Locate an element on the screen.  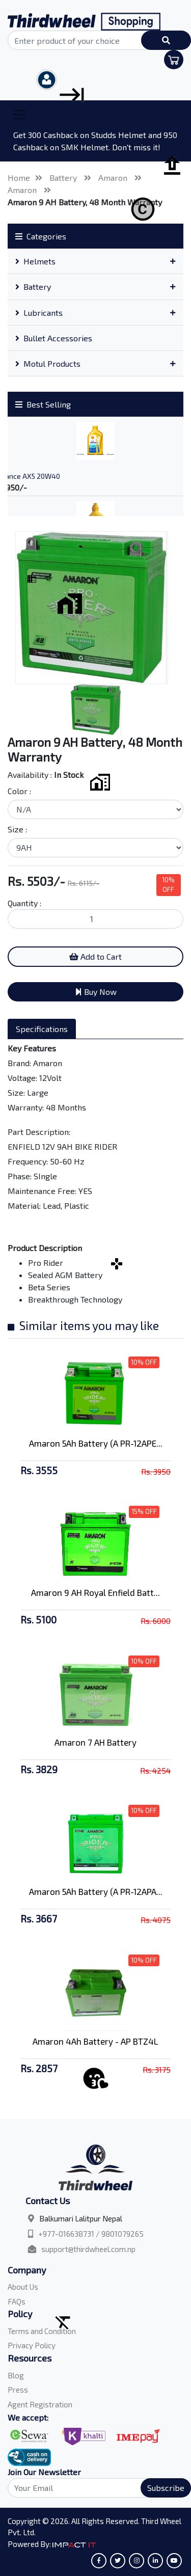
access gaming features or game mode is located at coordinates (117, 1264).